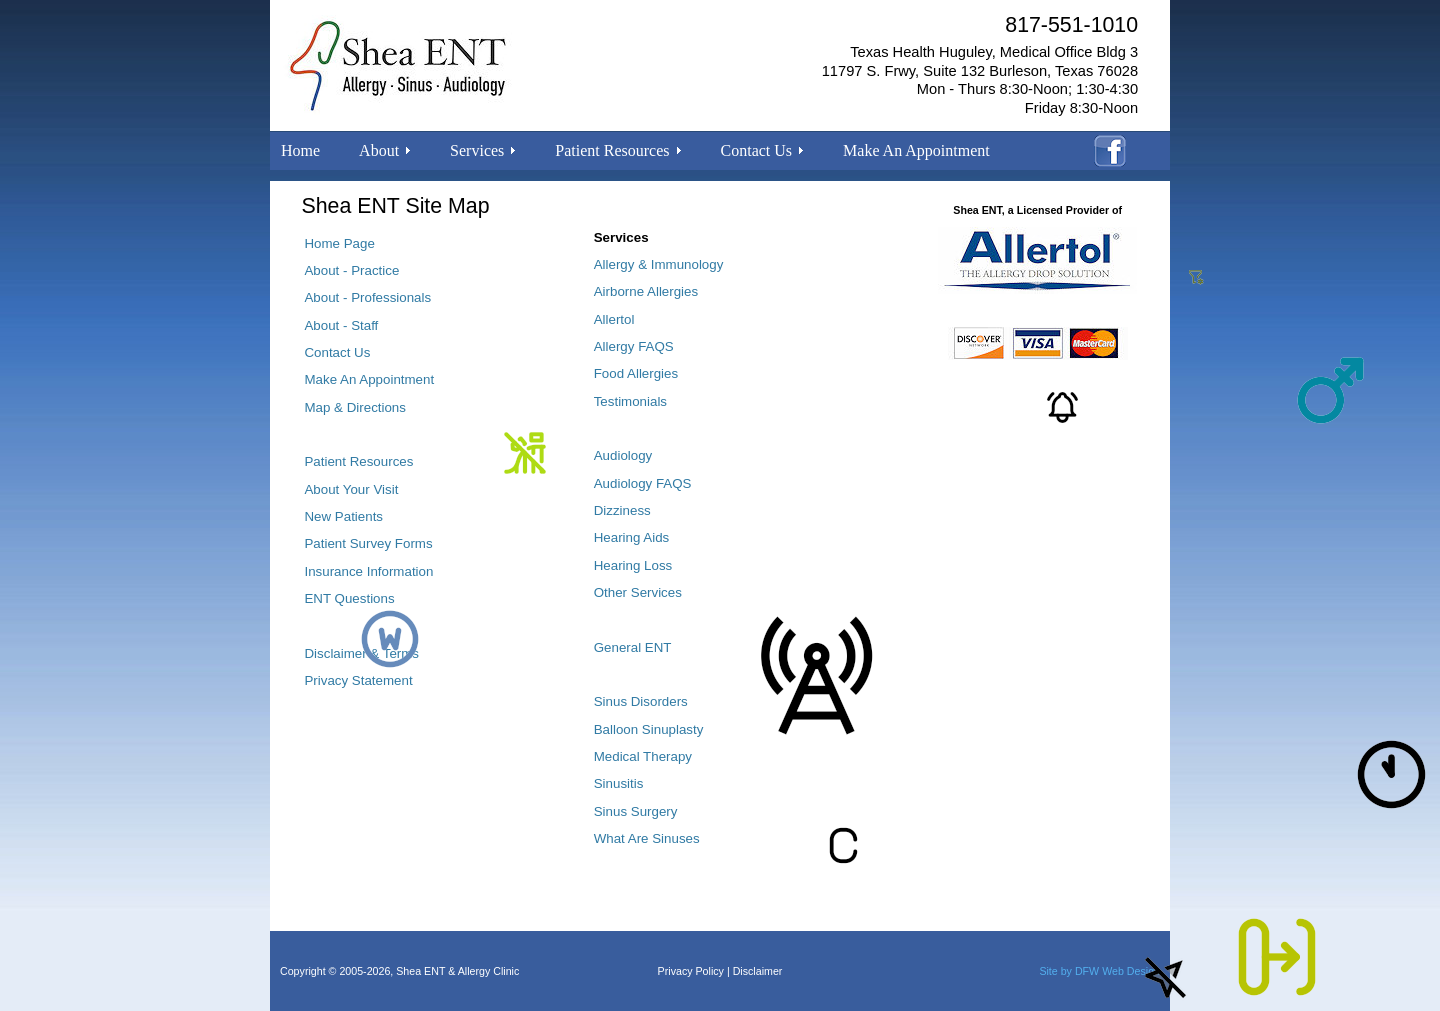  I want to click on indicates new notifications or alerts, so click(1062, 407).